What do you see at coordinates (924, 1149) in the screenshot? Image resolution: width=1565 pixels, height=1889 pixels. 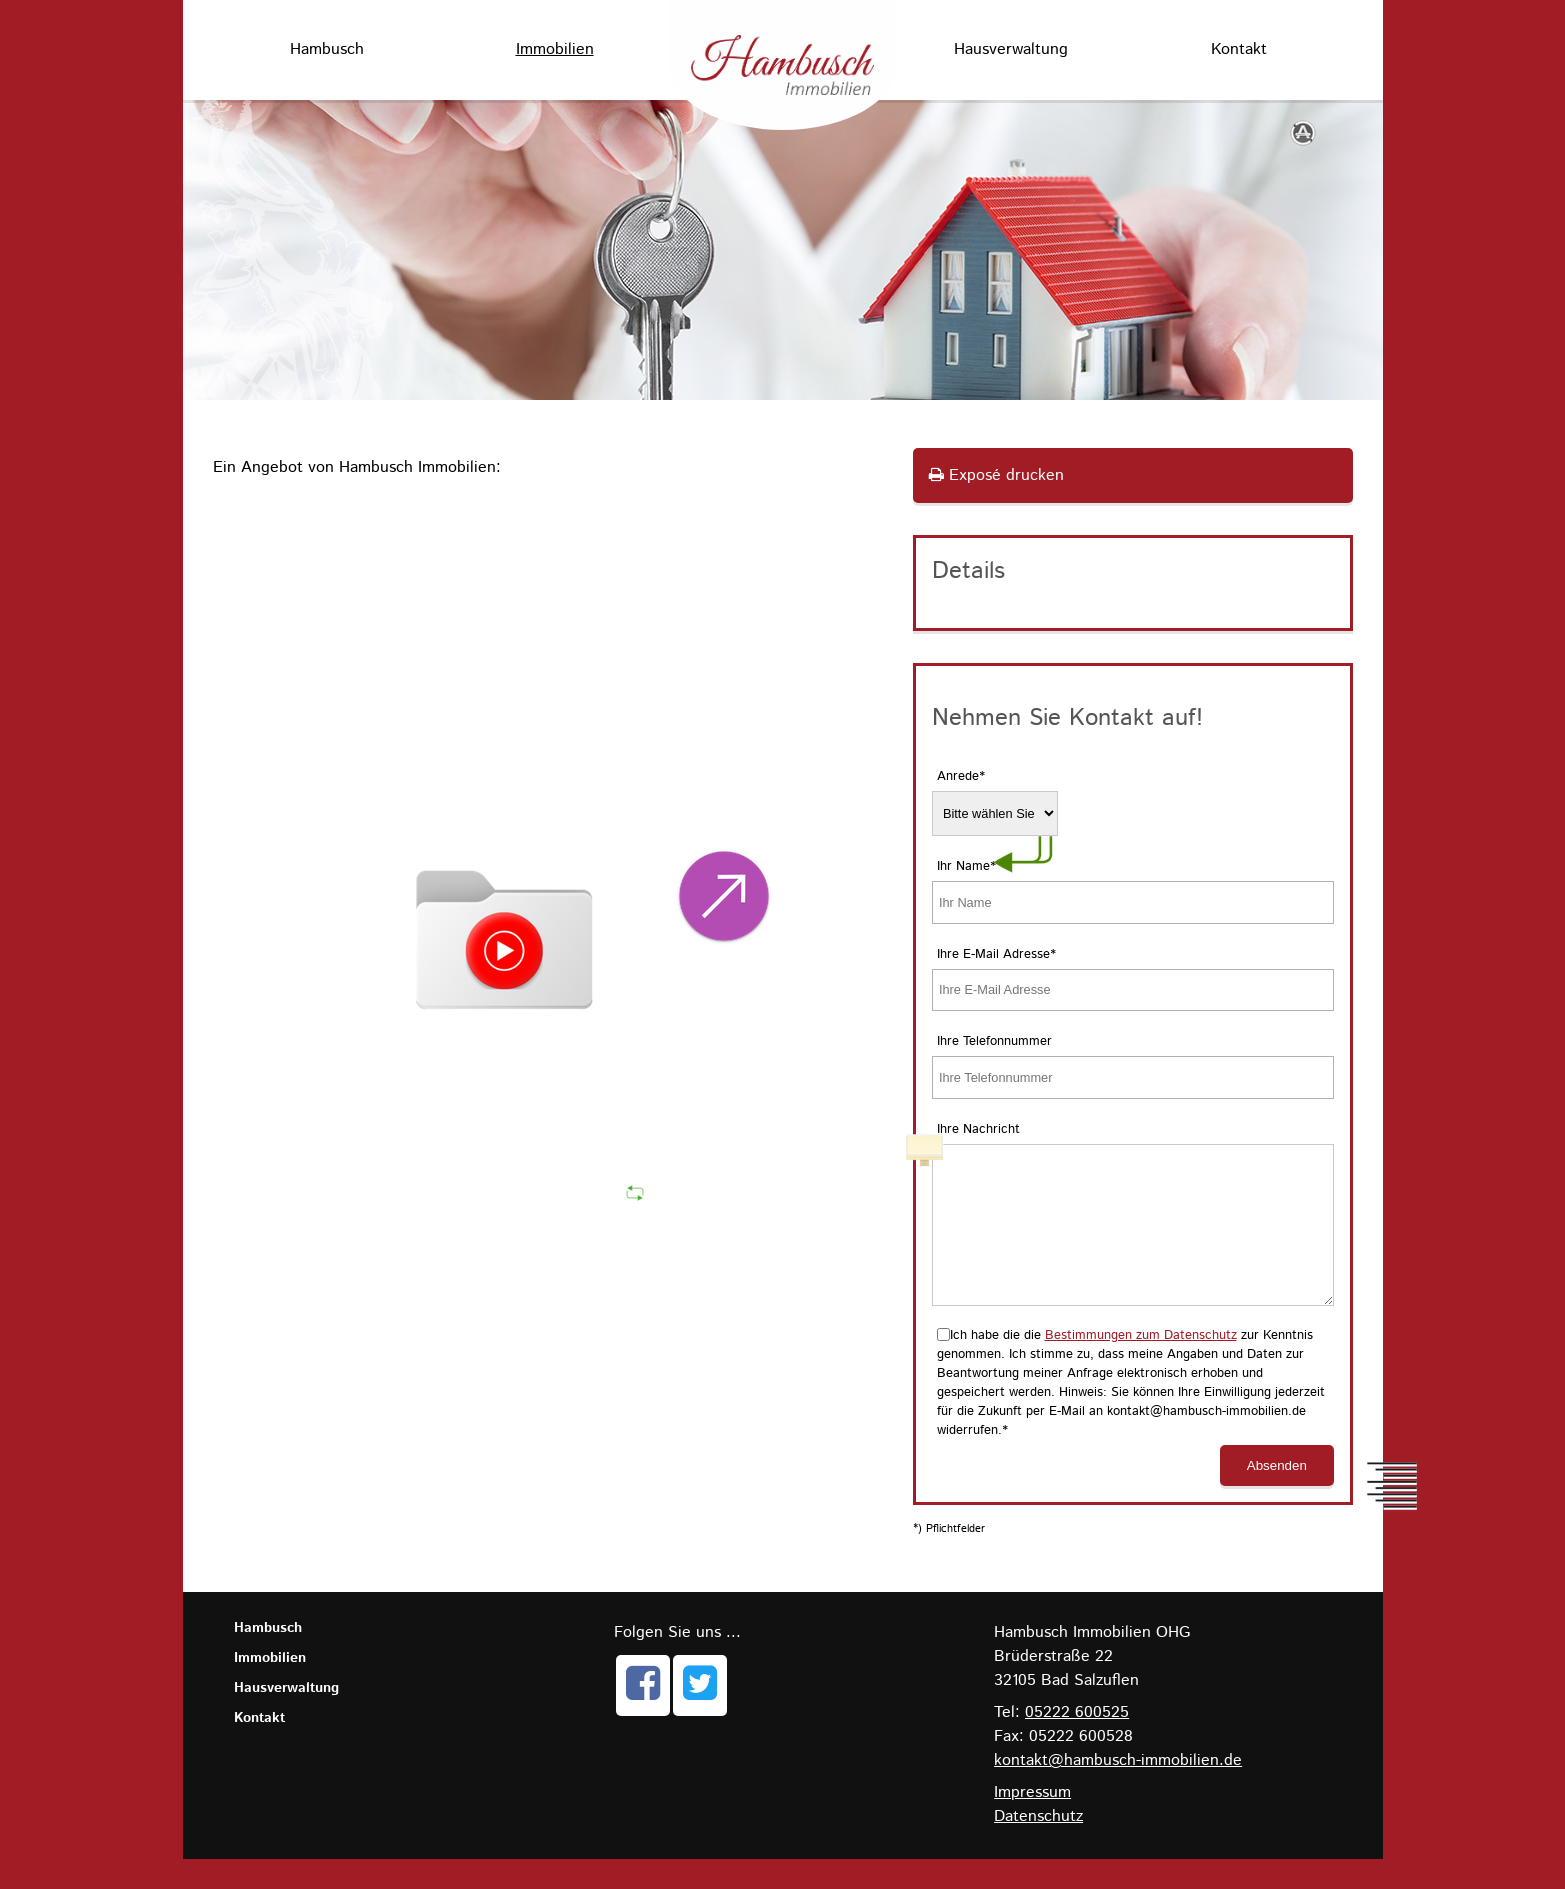 I see `select yellow iMac as device type` at bounding box center [924, 1149].